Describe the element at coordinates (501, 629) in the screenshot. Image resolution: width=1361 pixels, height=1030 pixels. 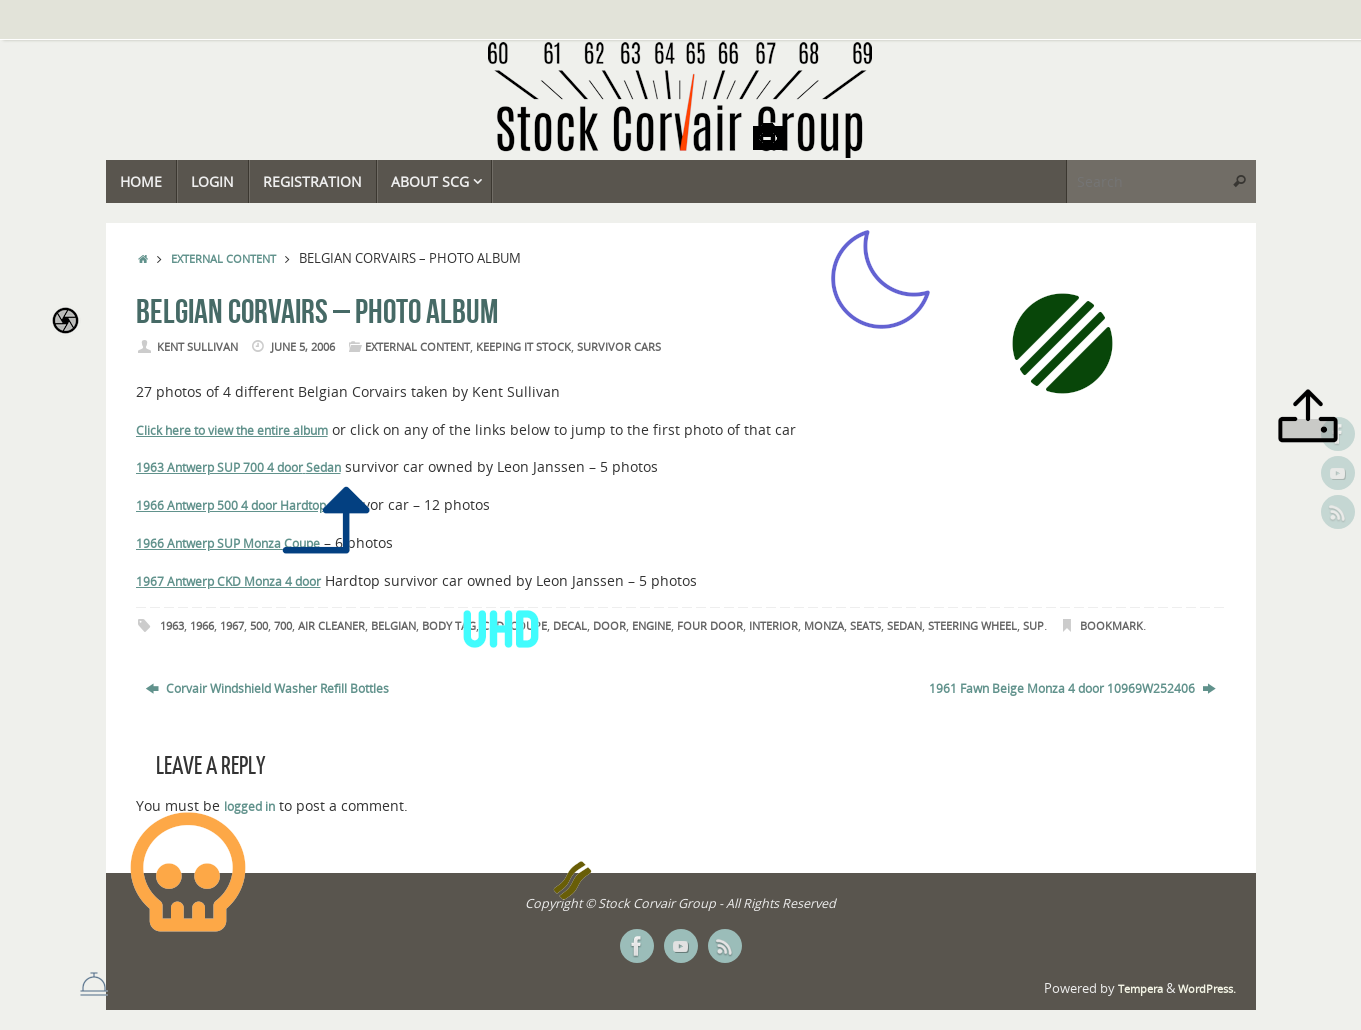
I see `indicates ultra high definition video quality` at that location.